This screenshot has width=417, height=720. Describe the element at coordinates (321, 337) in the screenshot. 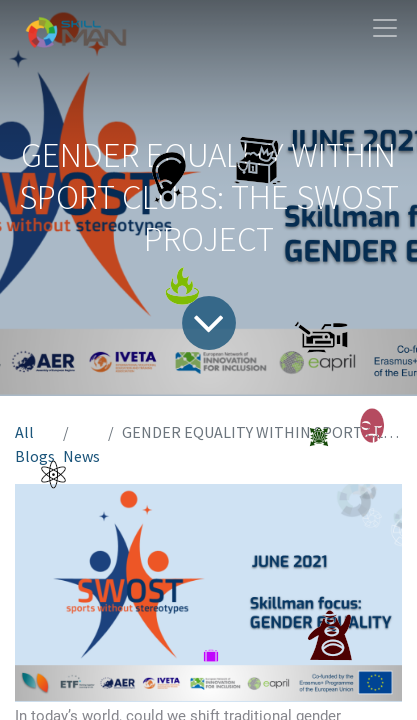

I see `start recording video` at that location.